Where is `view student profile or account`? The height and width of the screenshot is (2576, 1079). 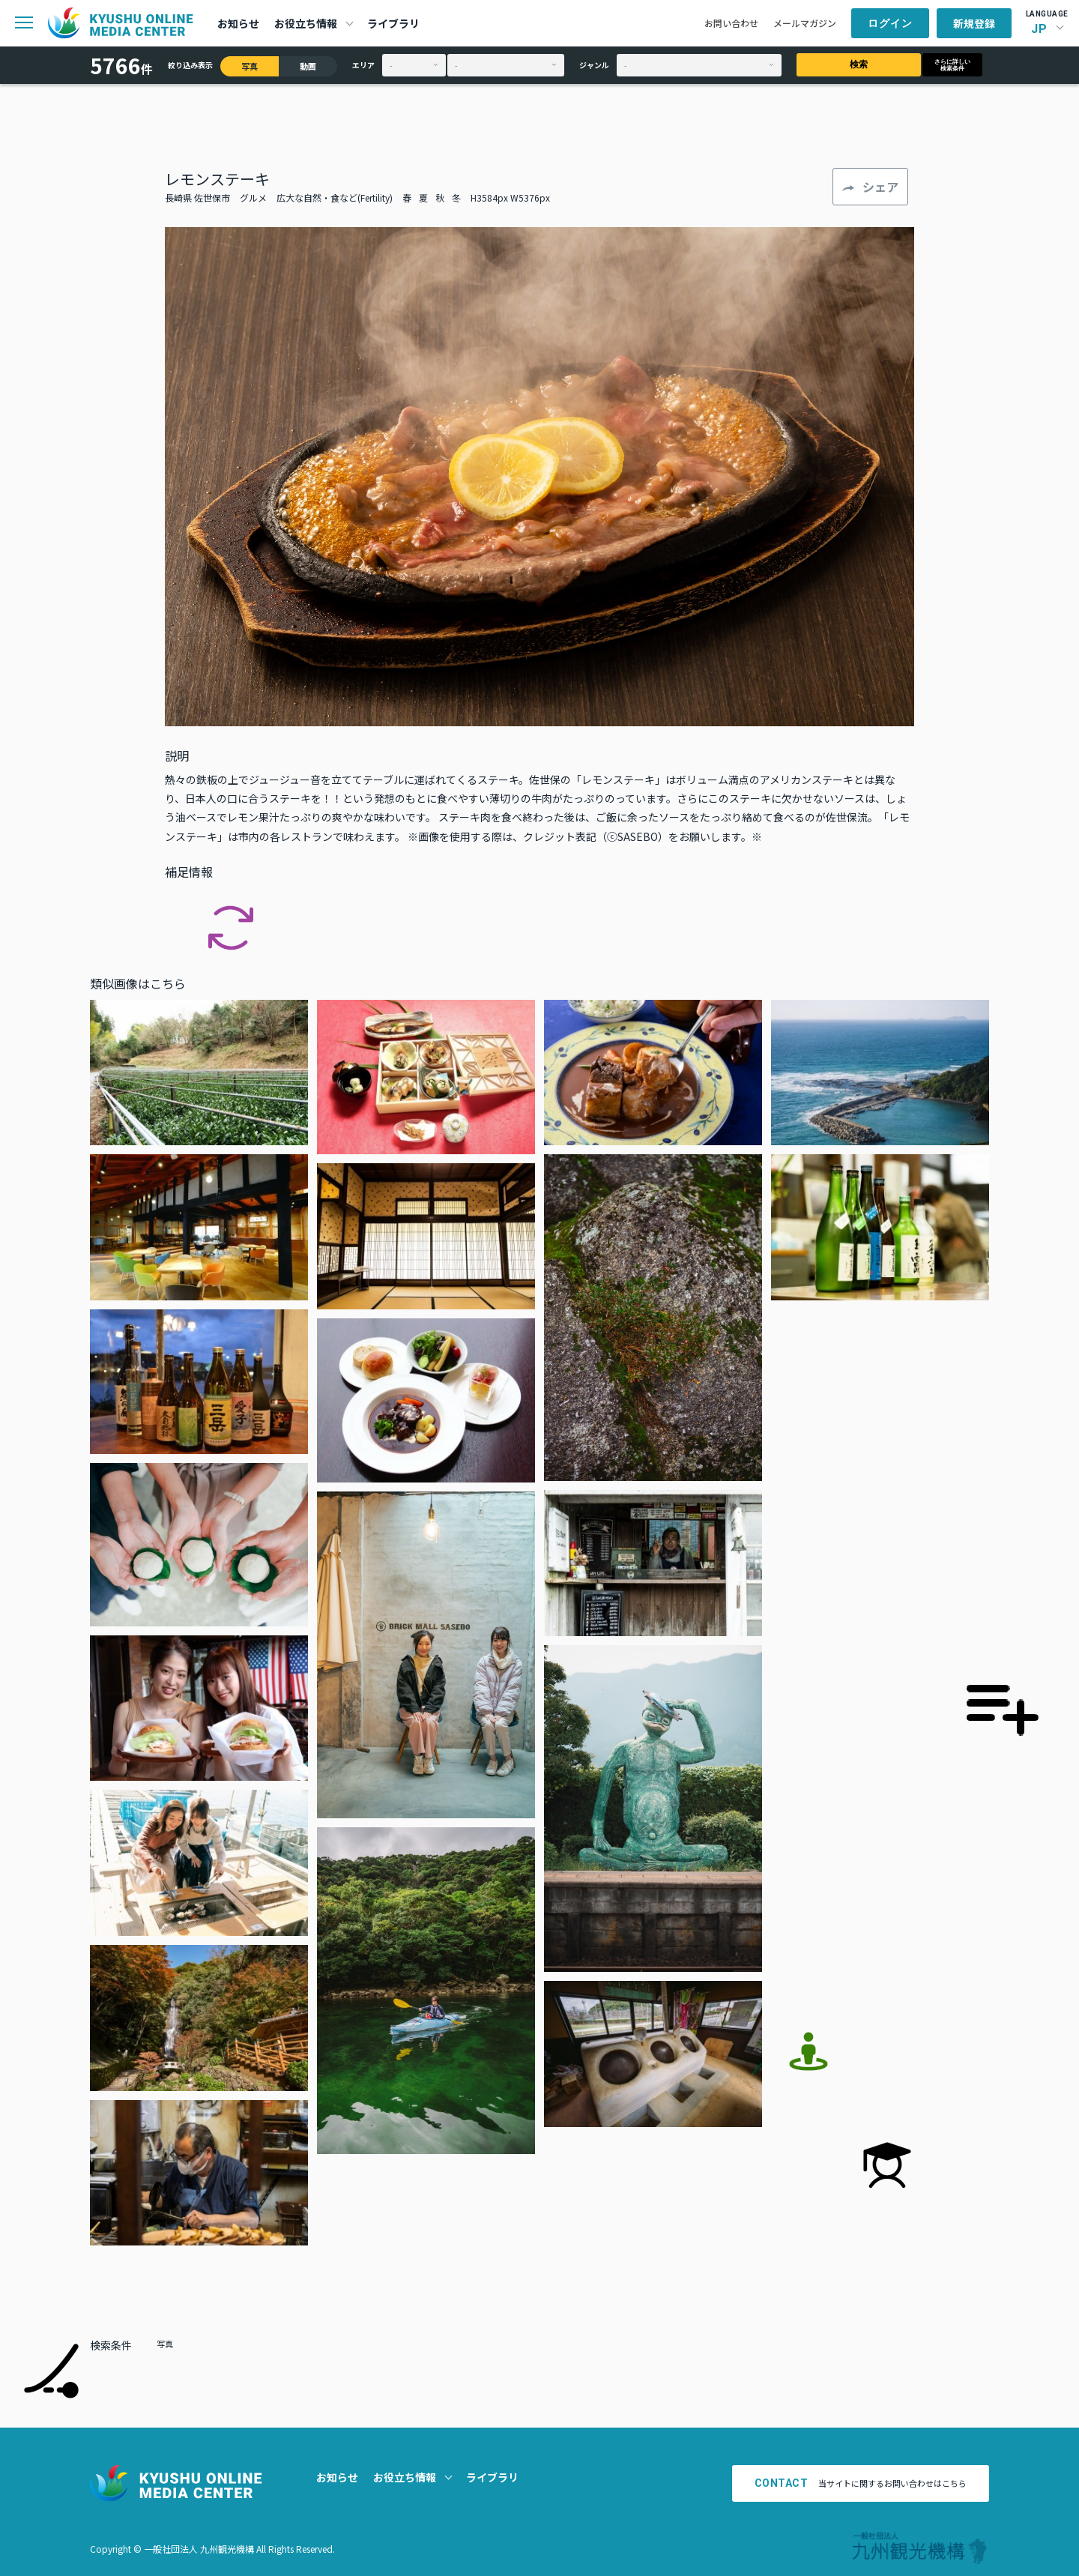
view student profile or account is located at coordinates (887, 2166).